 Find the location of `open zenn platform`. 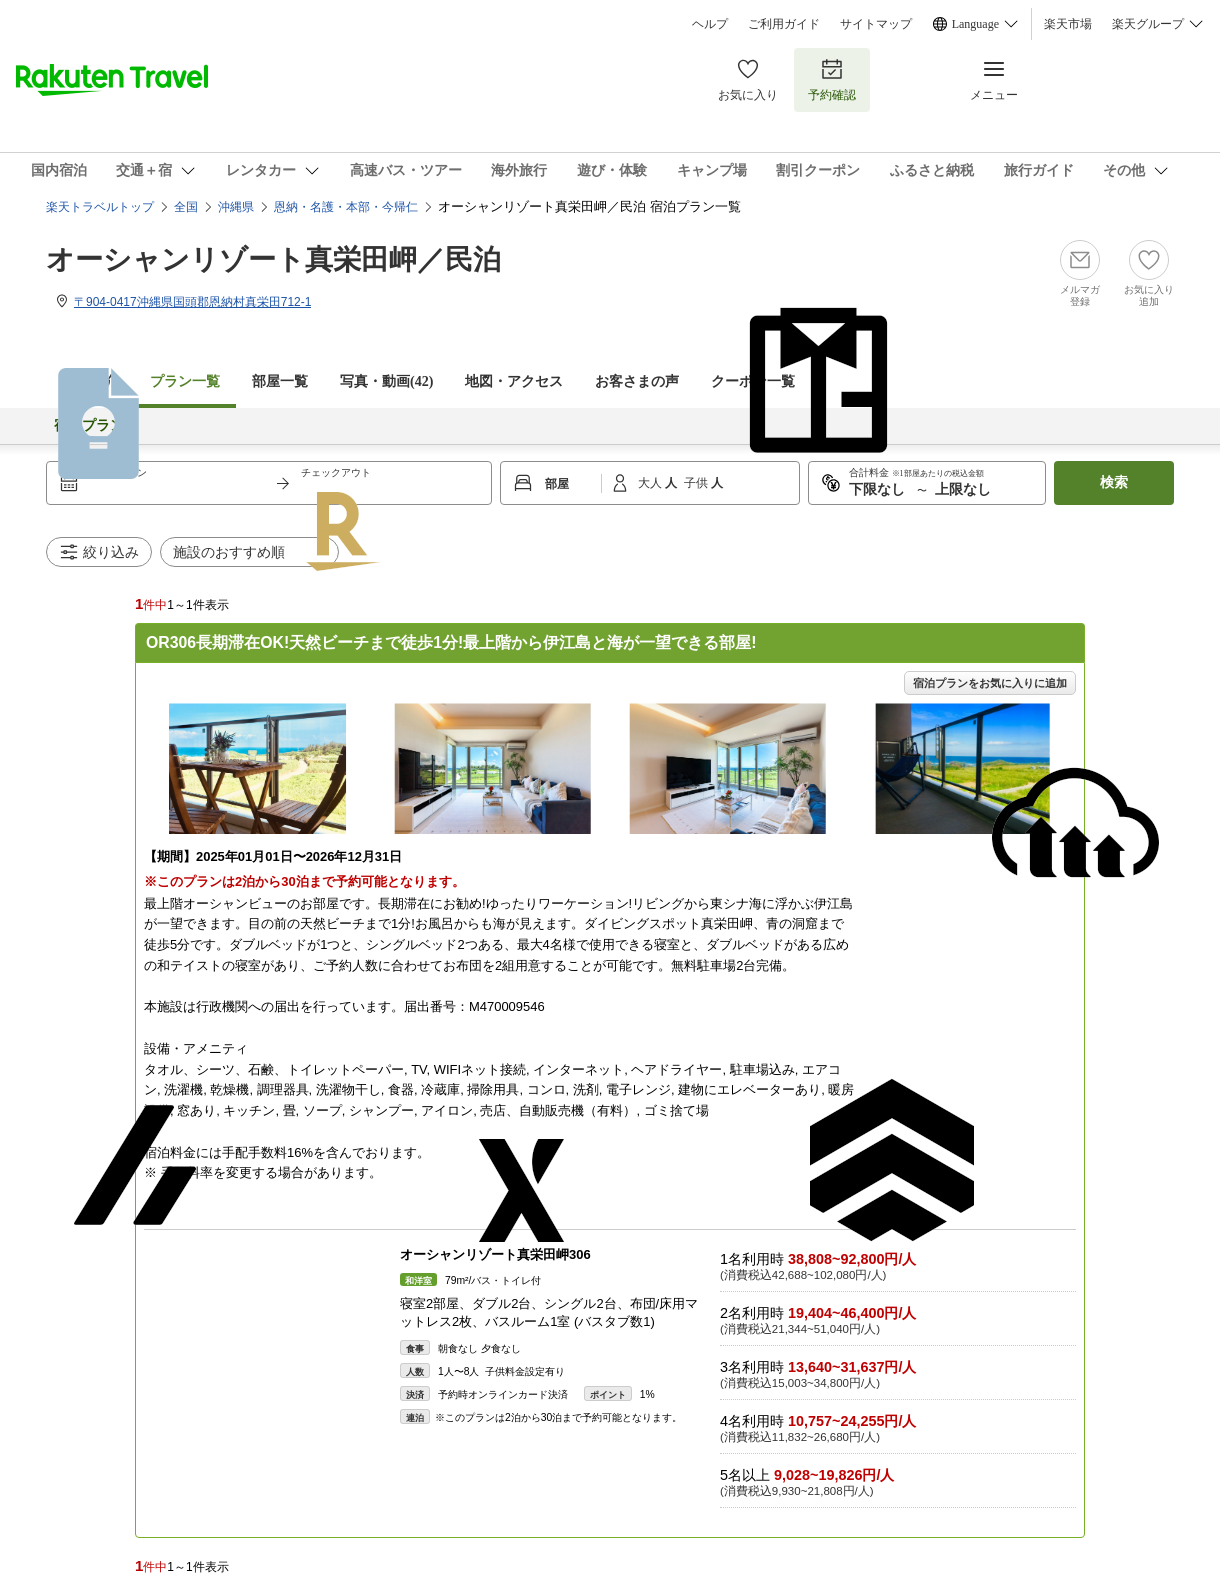

open zenn platform is located at coordinates (135, 1165).